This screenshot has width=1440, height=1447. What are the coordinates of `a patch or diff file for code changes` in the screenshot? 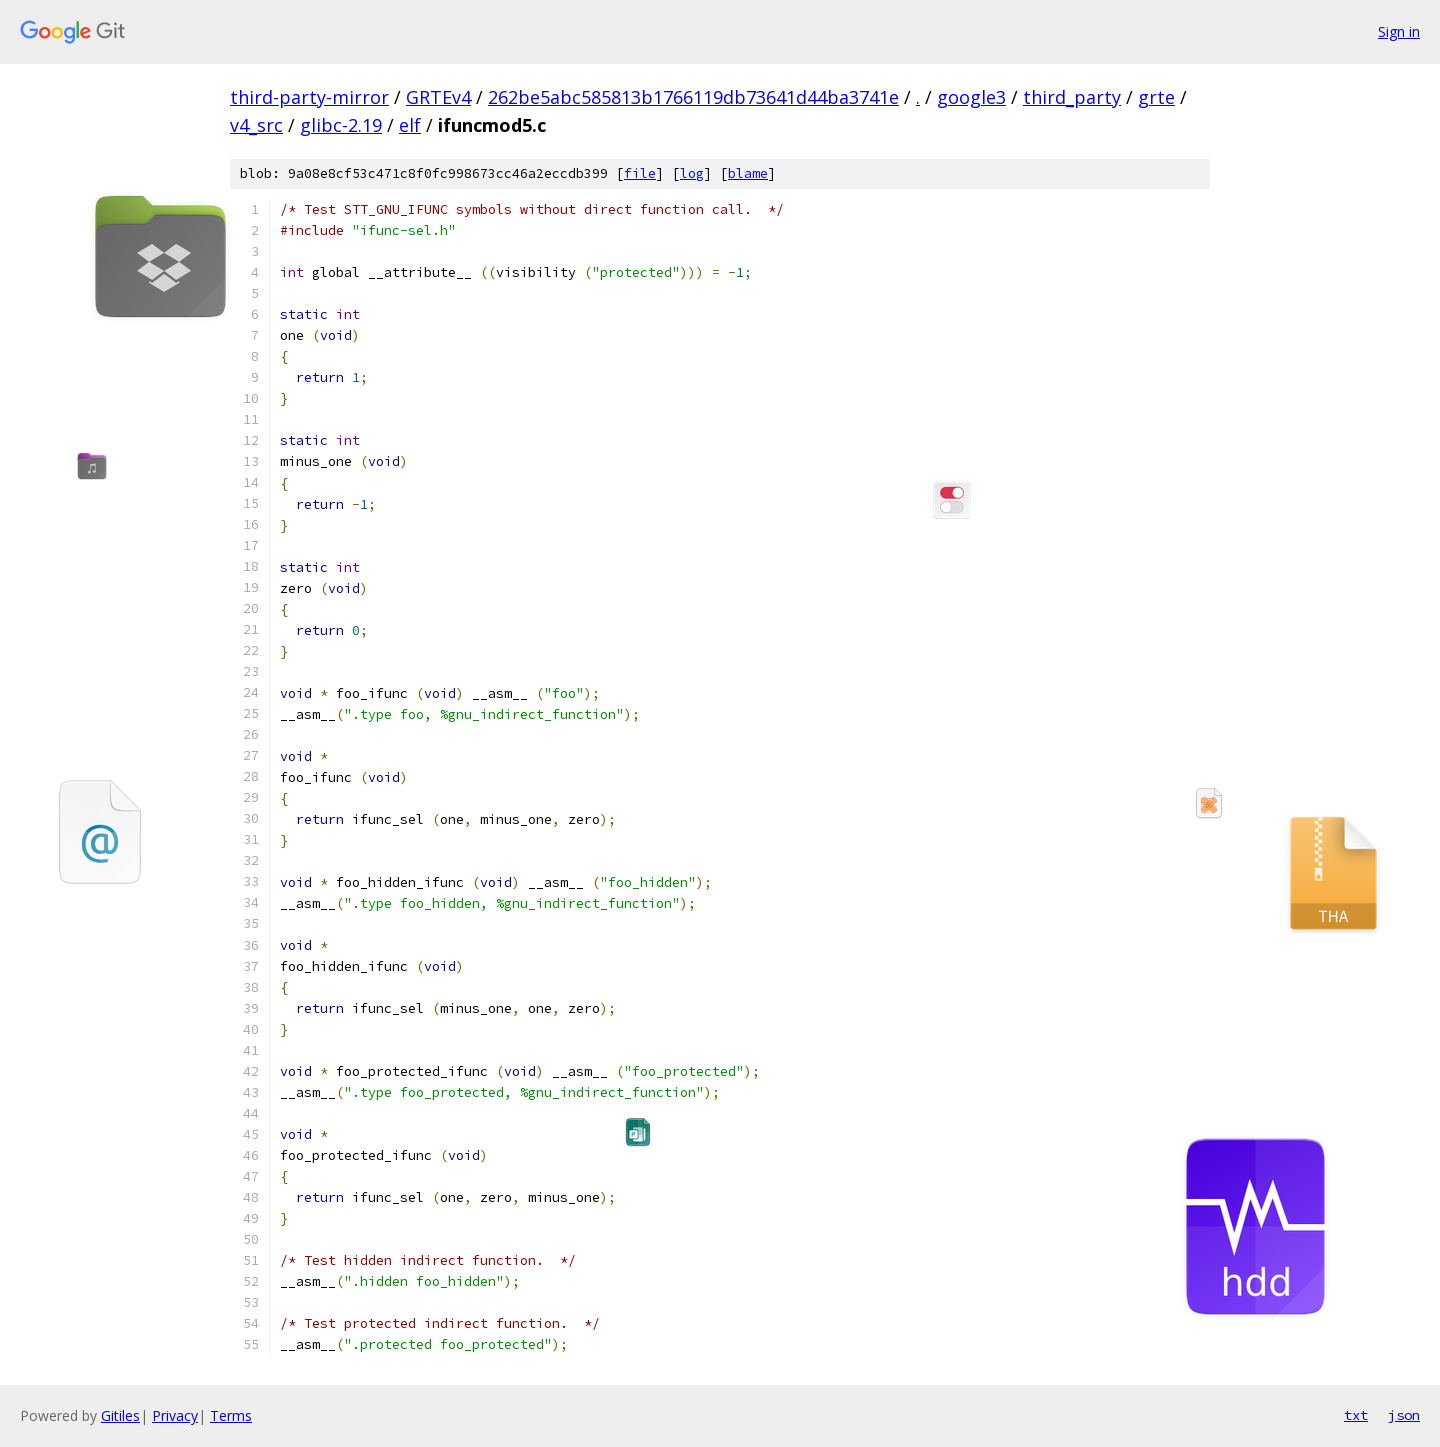 It's located at (1209, 803).